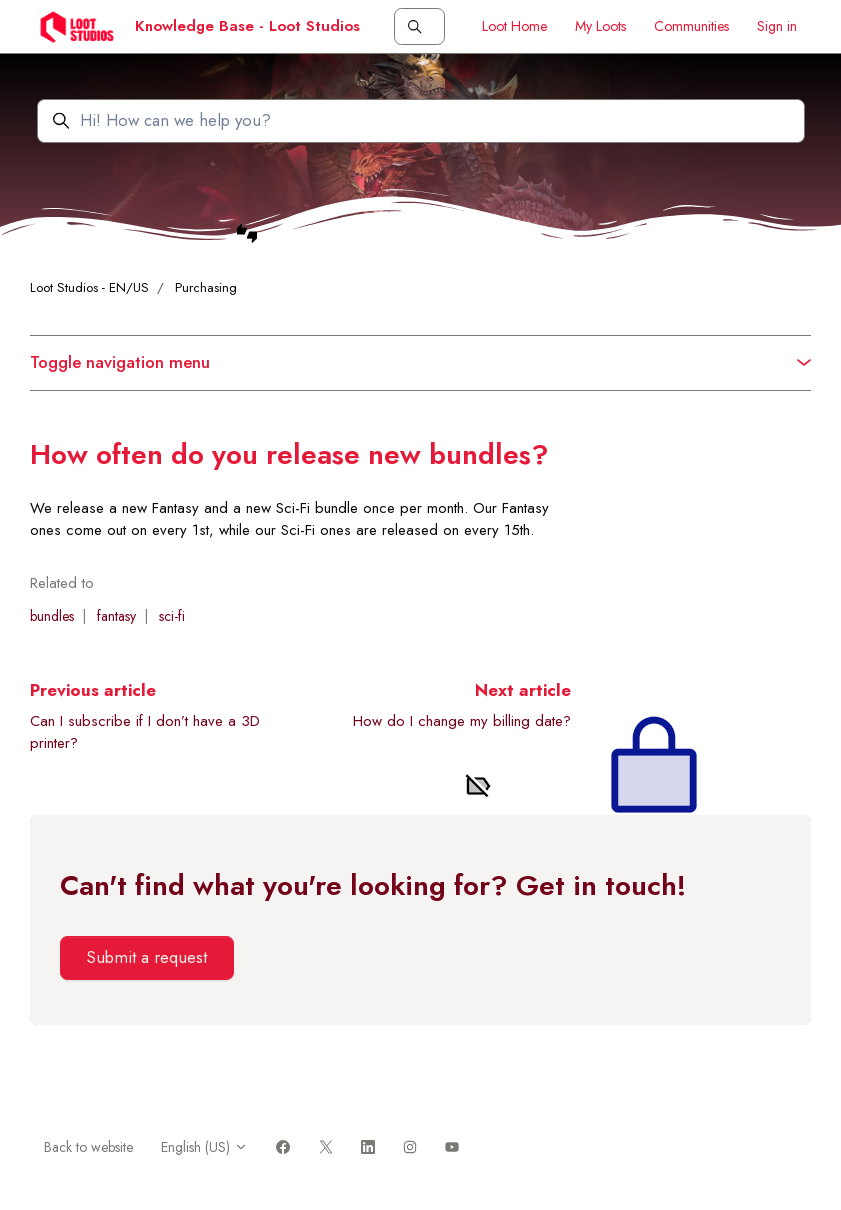 The width and height of the screenshot is (841, 1210). Describe the element at coordinates (654, 770) in the screenshot. I see `indicates a locked or secured item` at that location.